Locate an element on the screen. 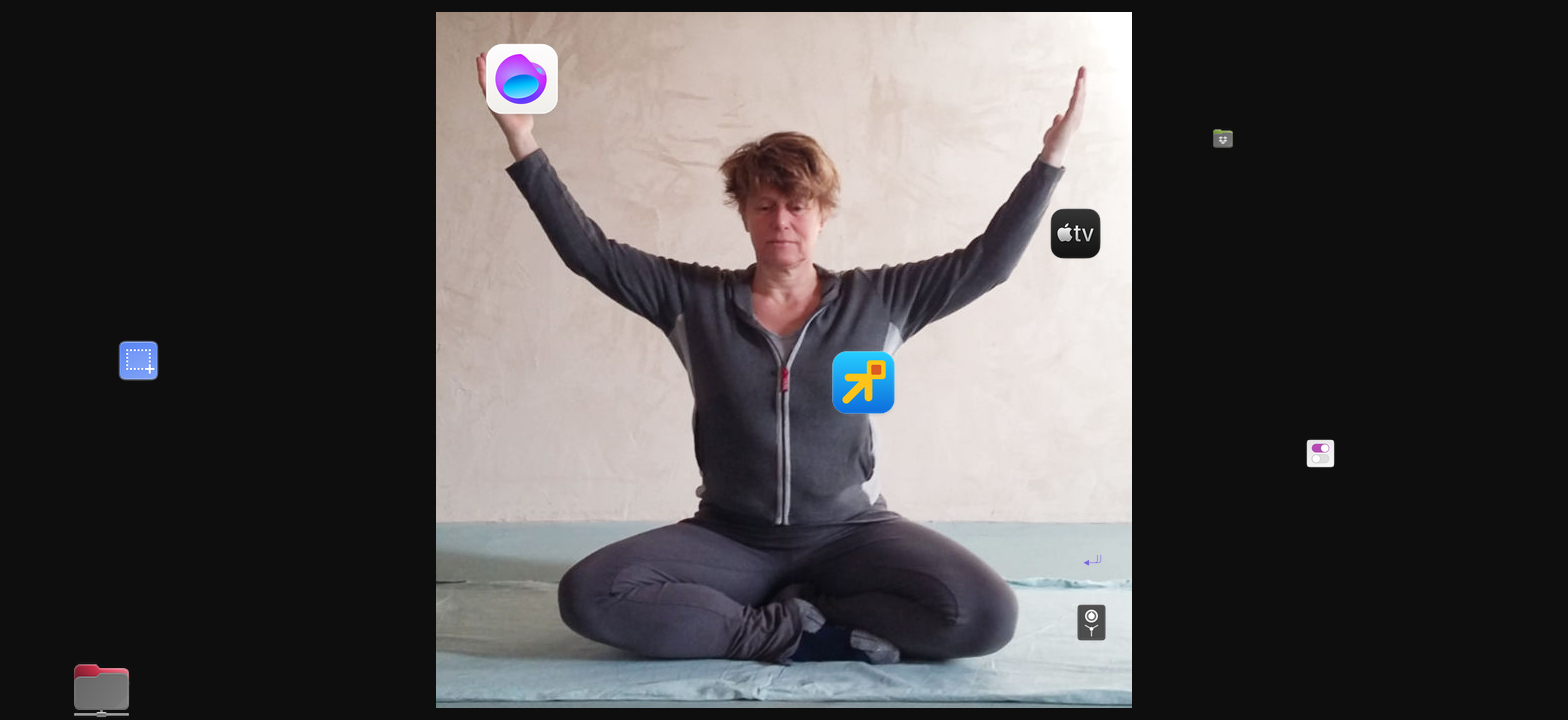  open fleet IDE application is located at coordinates (521, 79).